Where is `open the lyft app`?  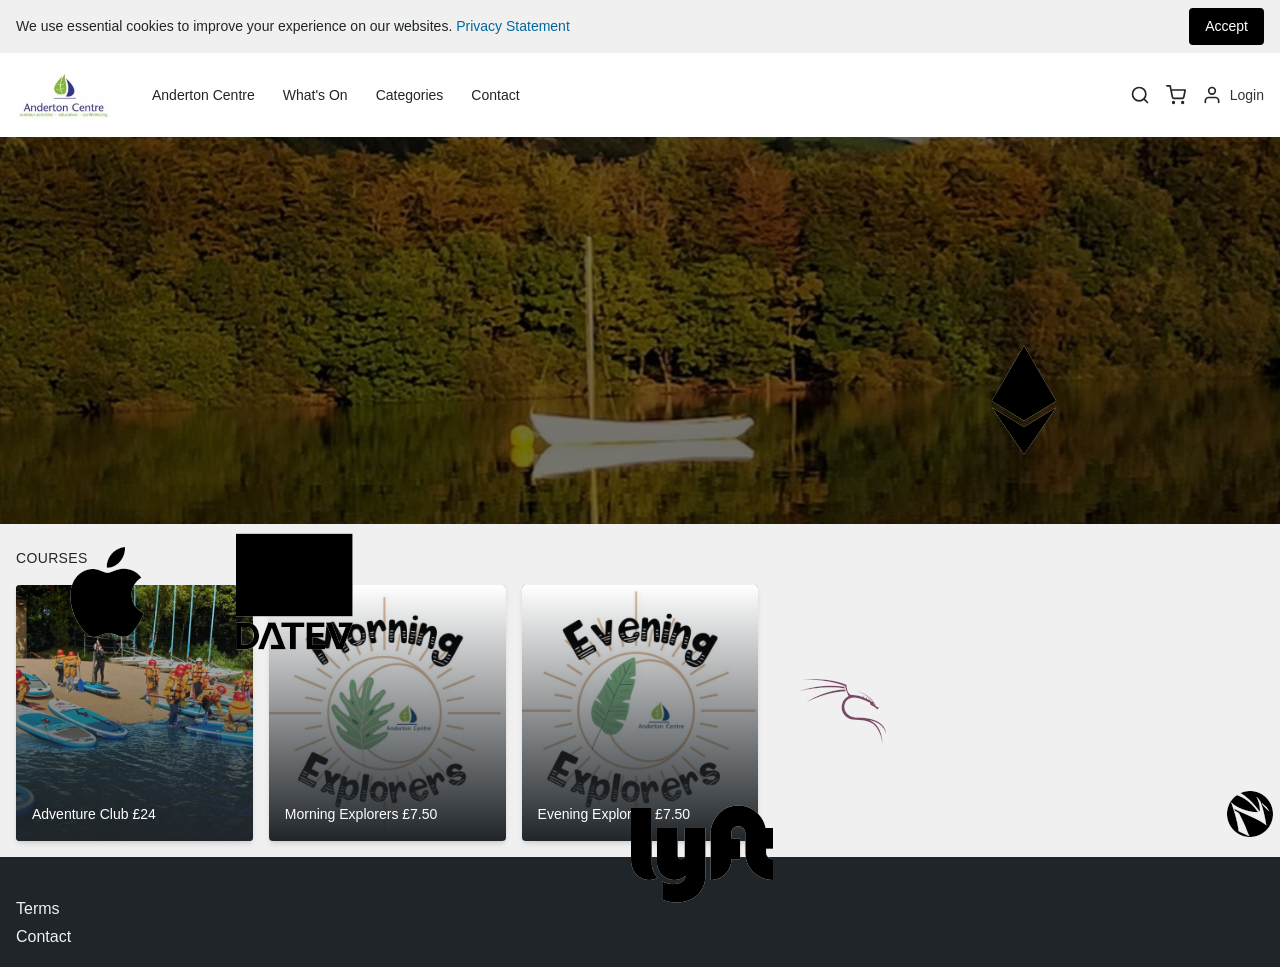 open the lyft app is located at coordinates (702, 854).